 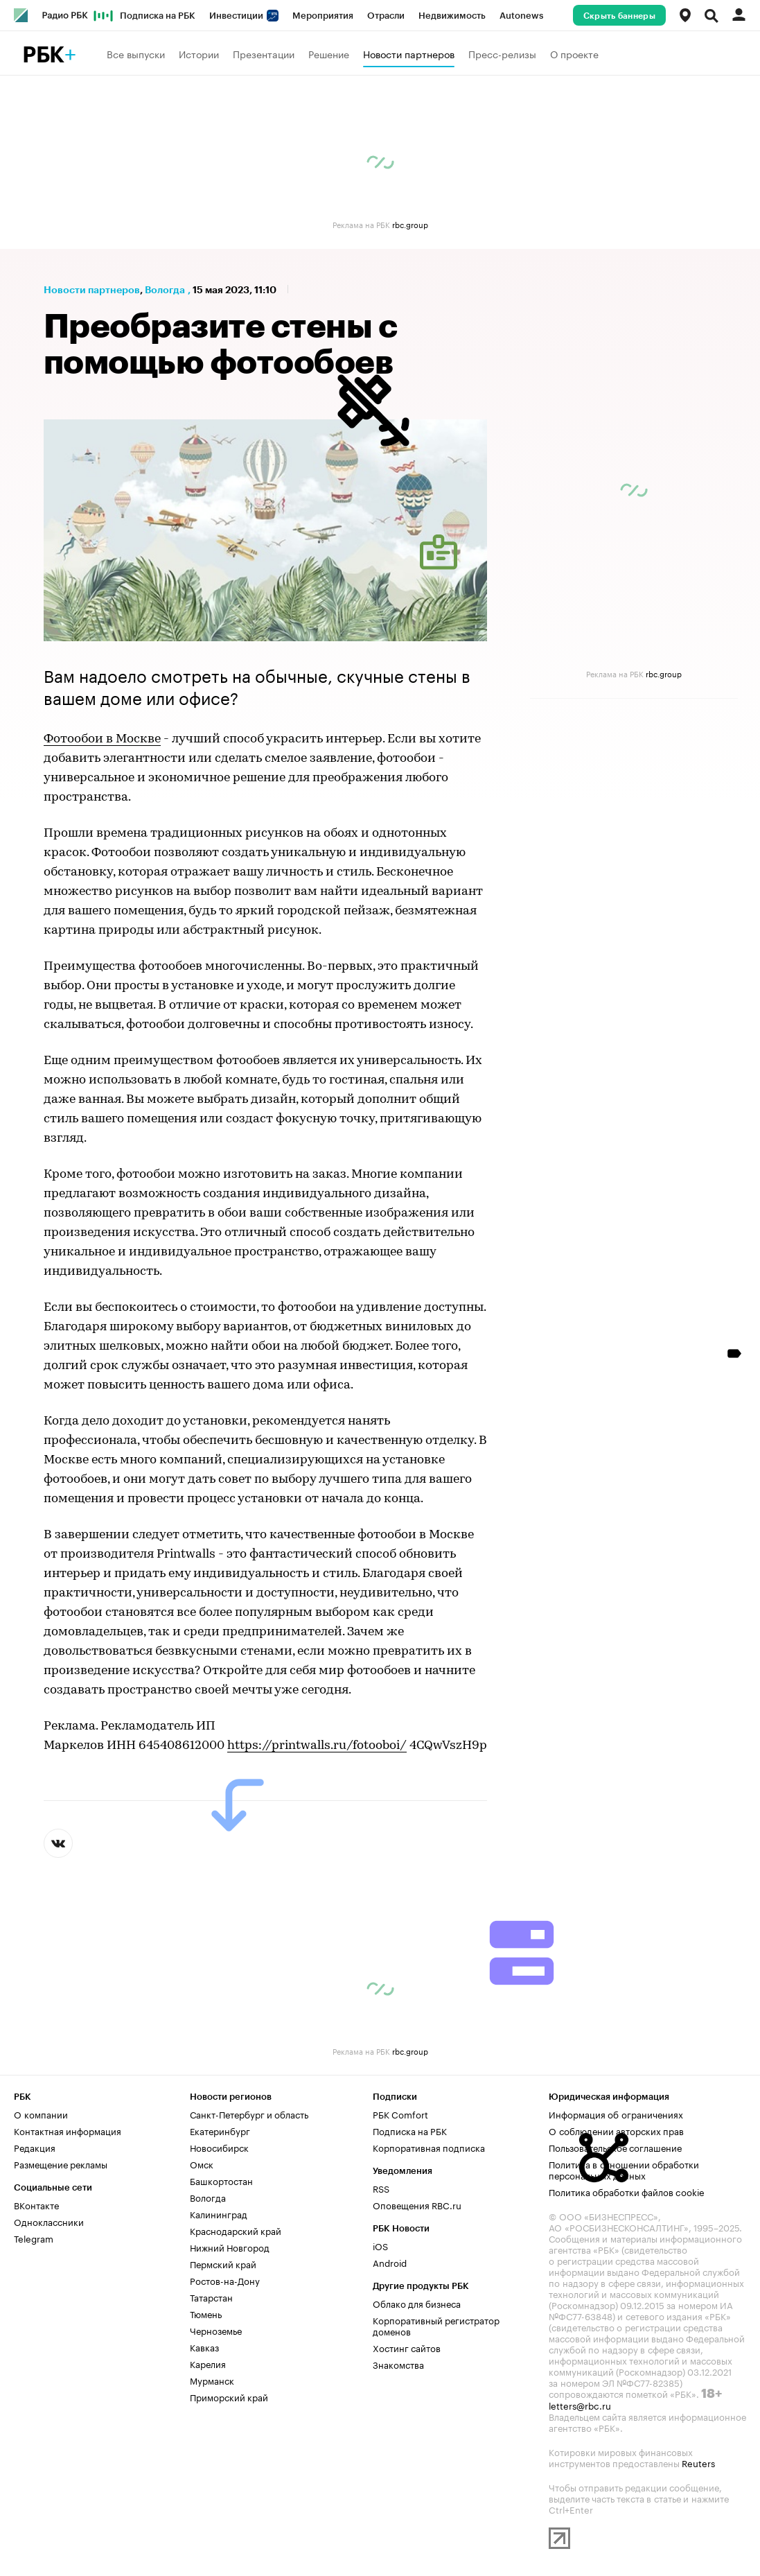 I want to click on view task list or to-do items, so click(x=522, y=1953).